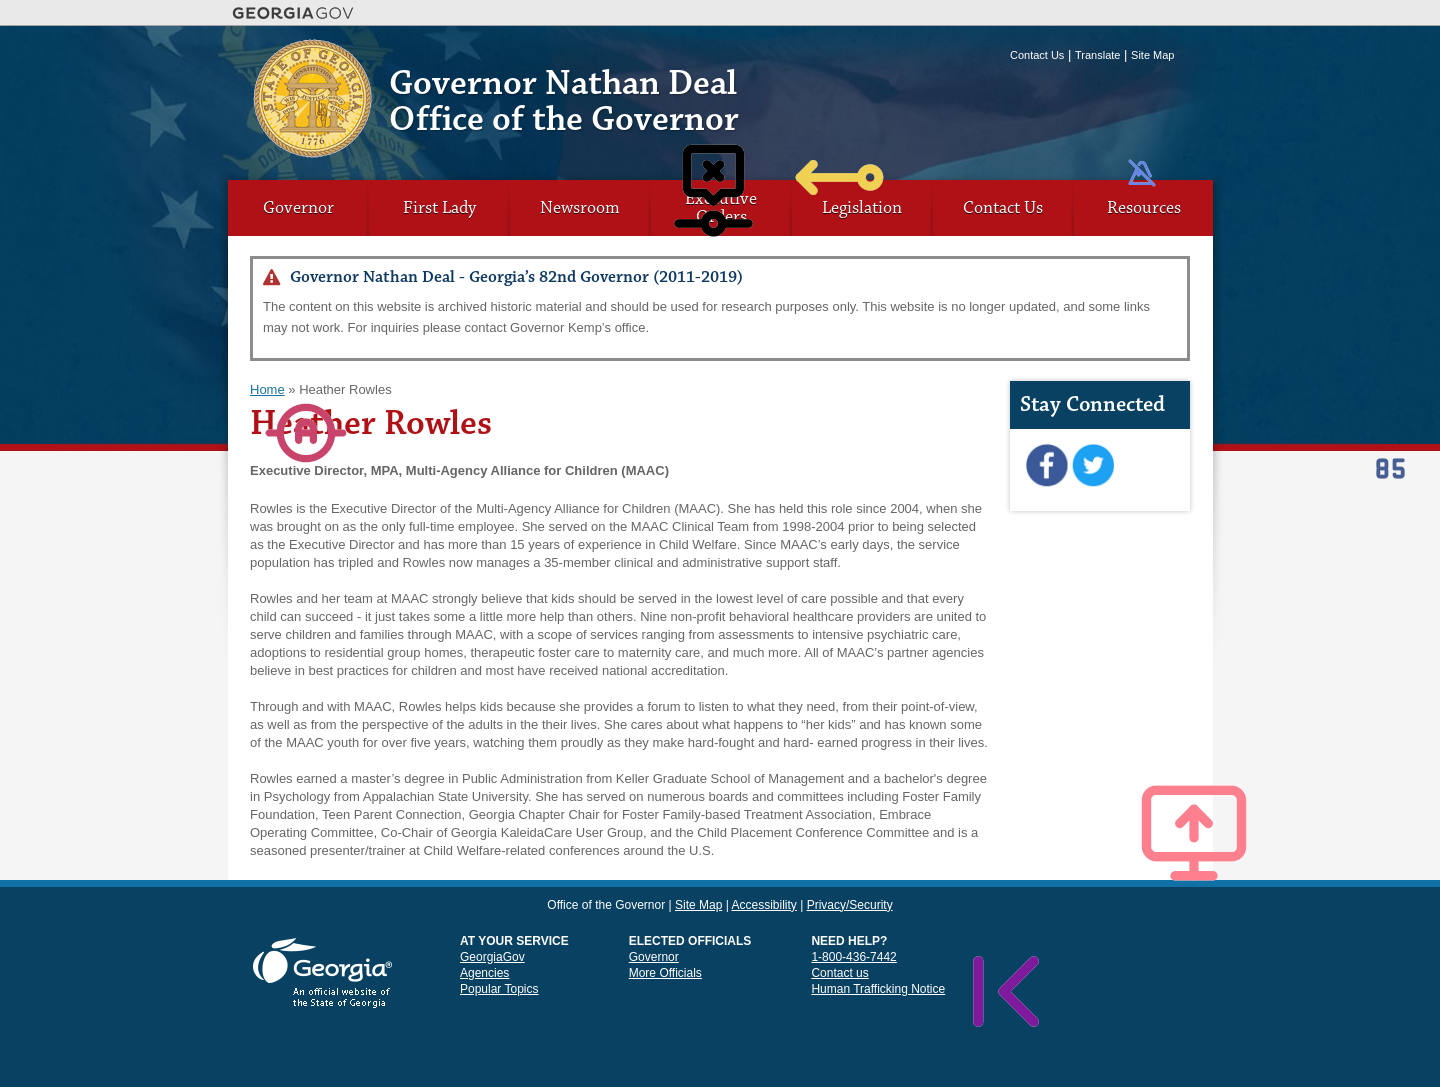 The width and height of the screenshot is (1440, 1087). Describe the element at coordinates (1194, 833) in the screenshot. I see `upload file to display or screen` at that location.